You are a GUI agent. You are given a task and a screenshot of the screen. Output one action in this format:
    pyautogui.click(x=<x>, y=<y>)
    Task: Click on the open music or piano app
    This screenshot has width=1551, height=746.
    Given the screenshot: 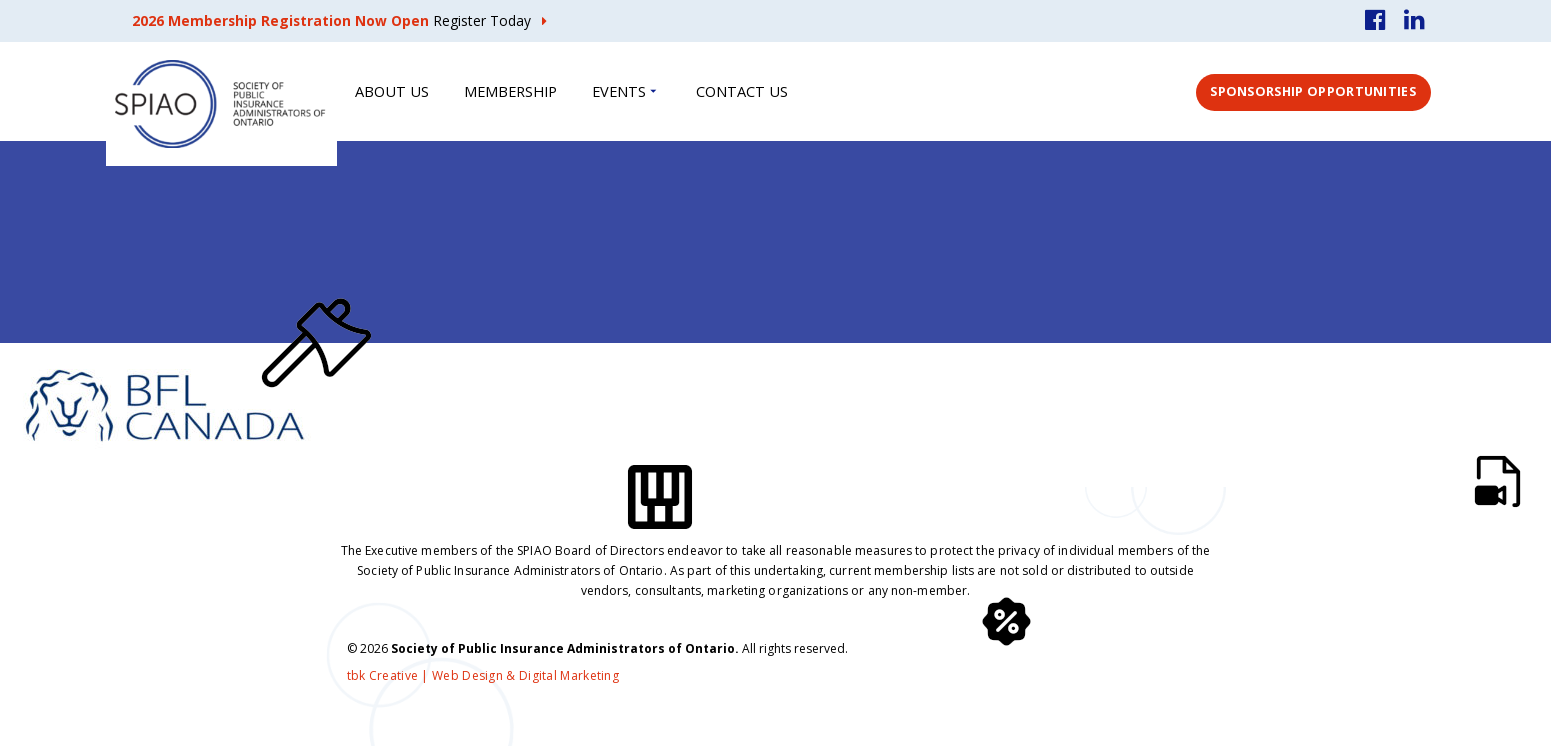 What is the action you would take?
    pyautogui.click(x=660, y=497)
    